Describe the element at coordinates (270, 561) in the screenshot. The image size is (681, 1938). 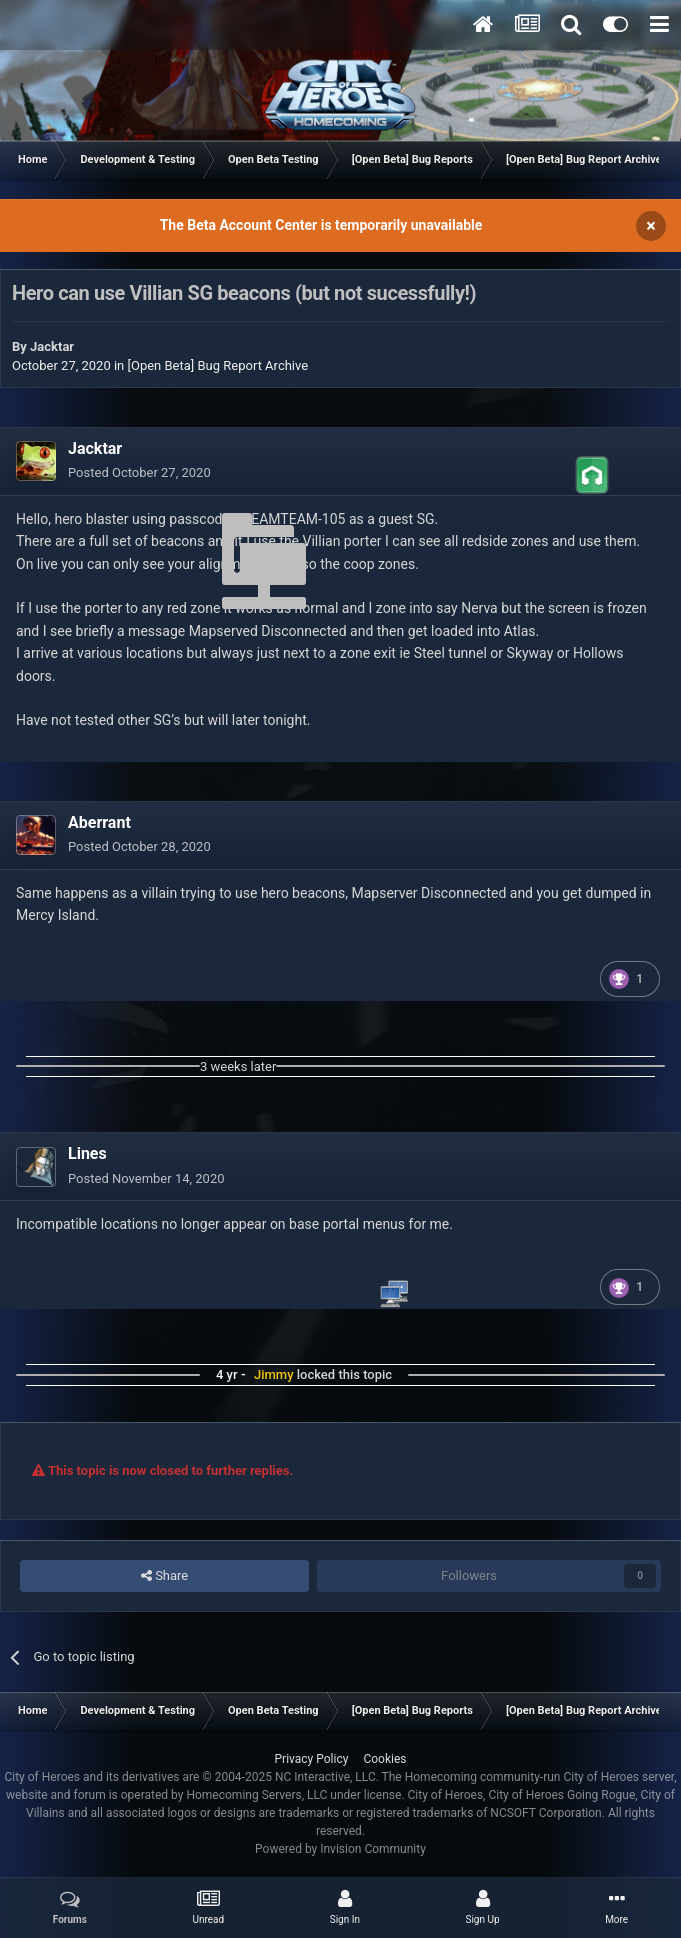
I see `access a remote or network folder` at that location.